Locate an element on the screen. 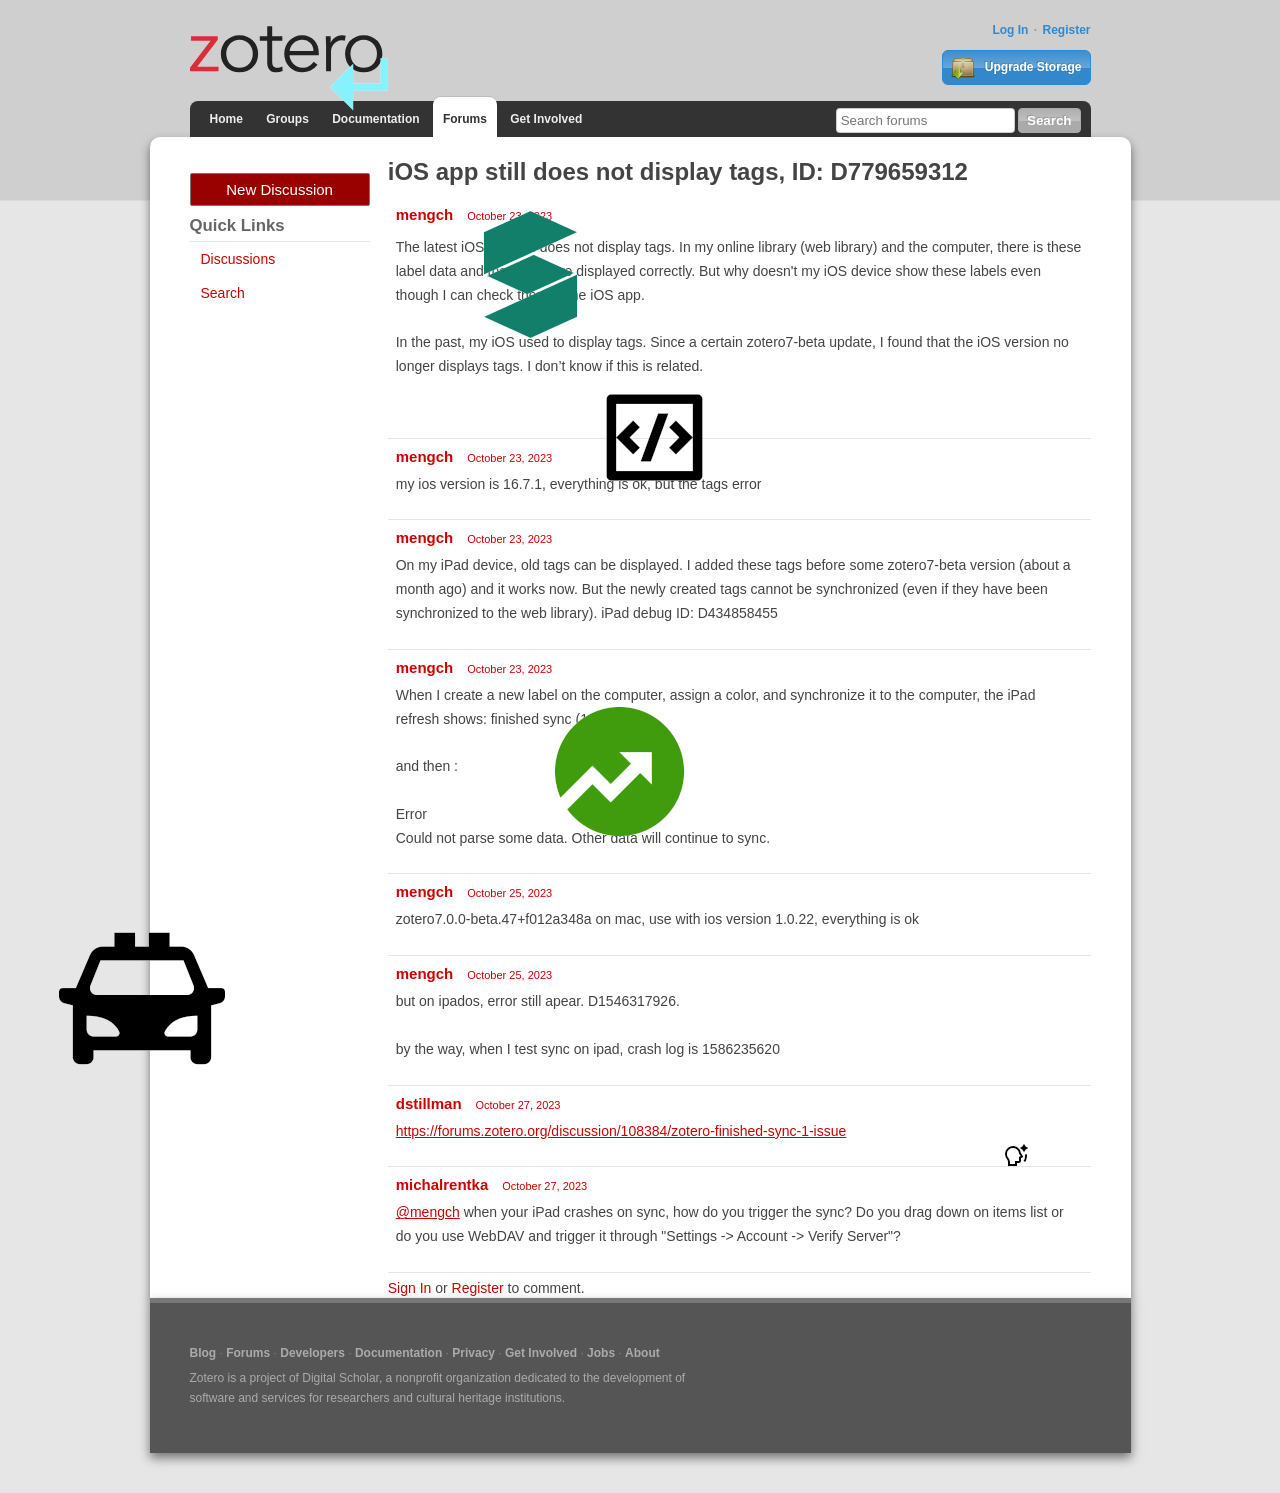 Image resolution: width=1280 pixels, height=1493 pixels. view fund performance or investment growth is located at coordinates (619, 771).